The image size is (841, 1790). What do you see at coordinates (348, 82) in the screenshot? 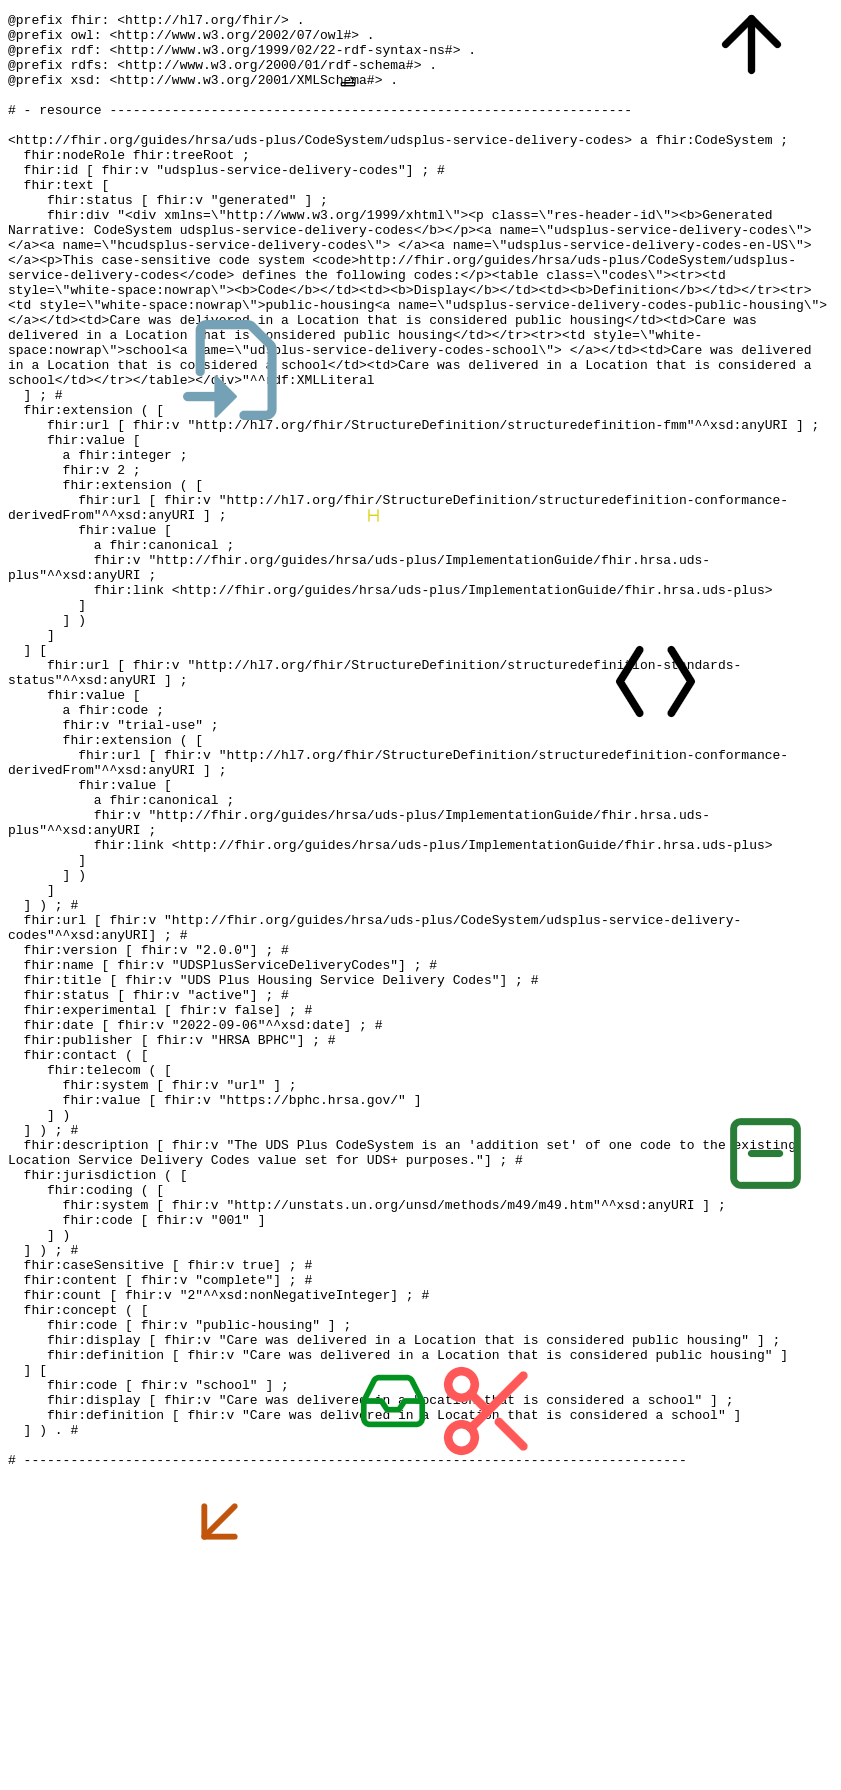
I see `indicates a designated smoking area` at bounding box center [348, 82].